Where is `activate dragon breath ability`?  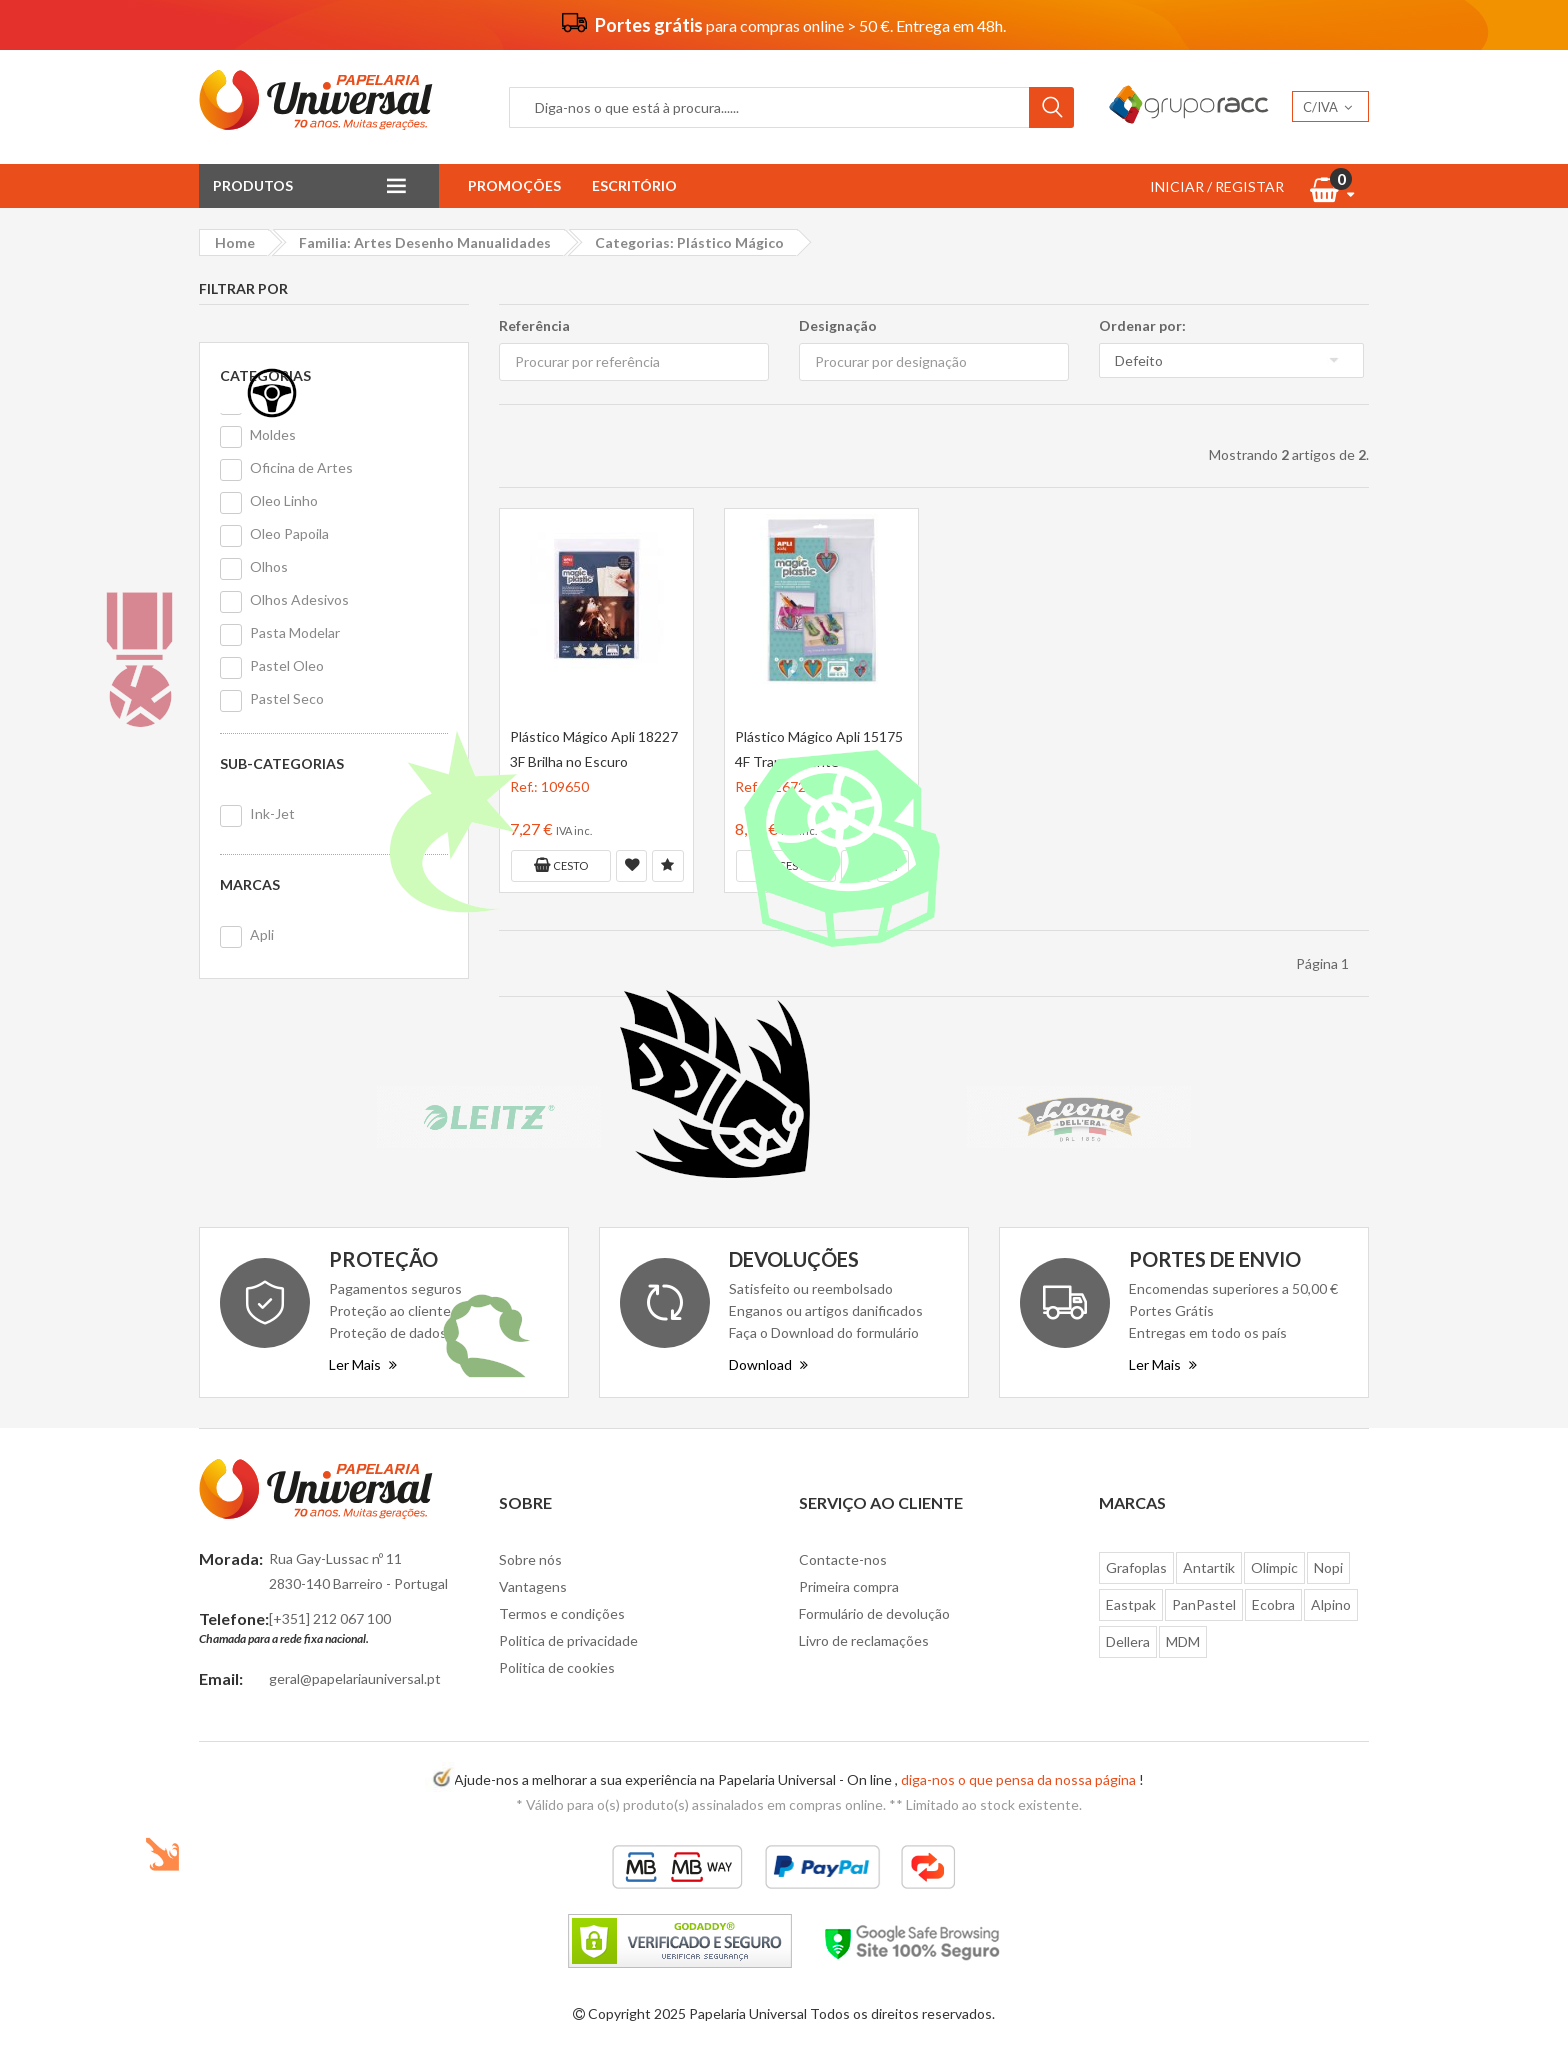
activate dragon breath ability is located at coordinates (162, 1854).